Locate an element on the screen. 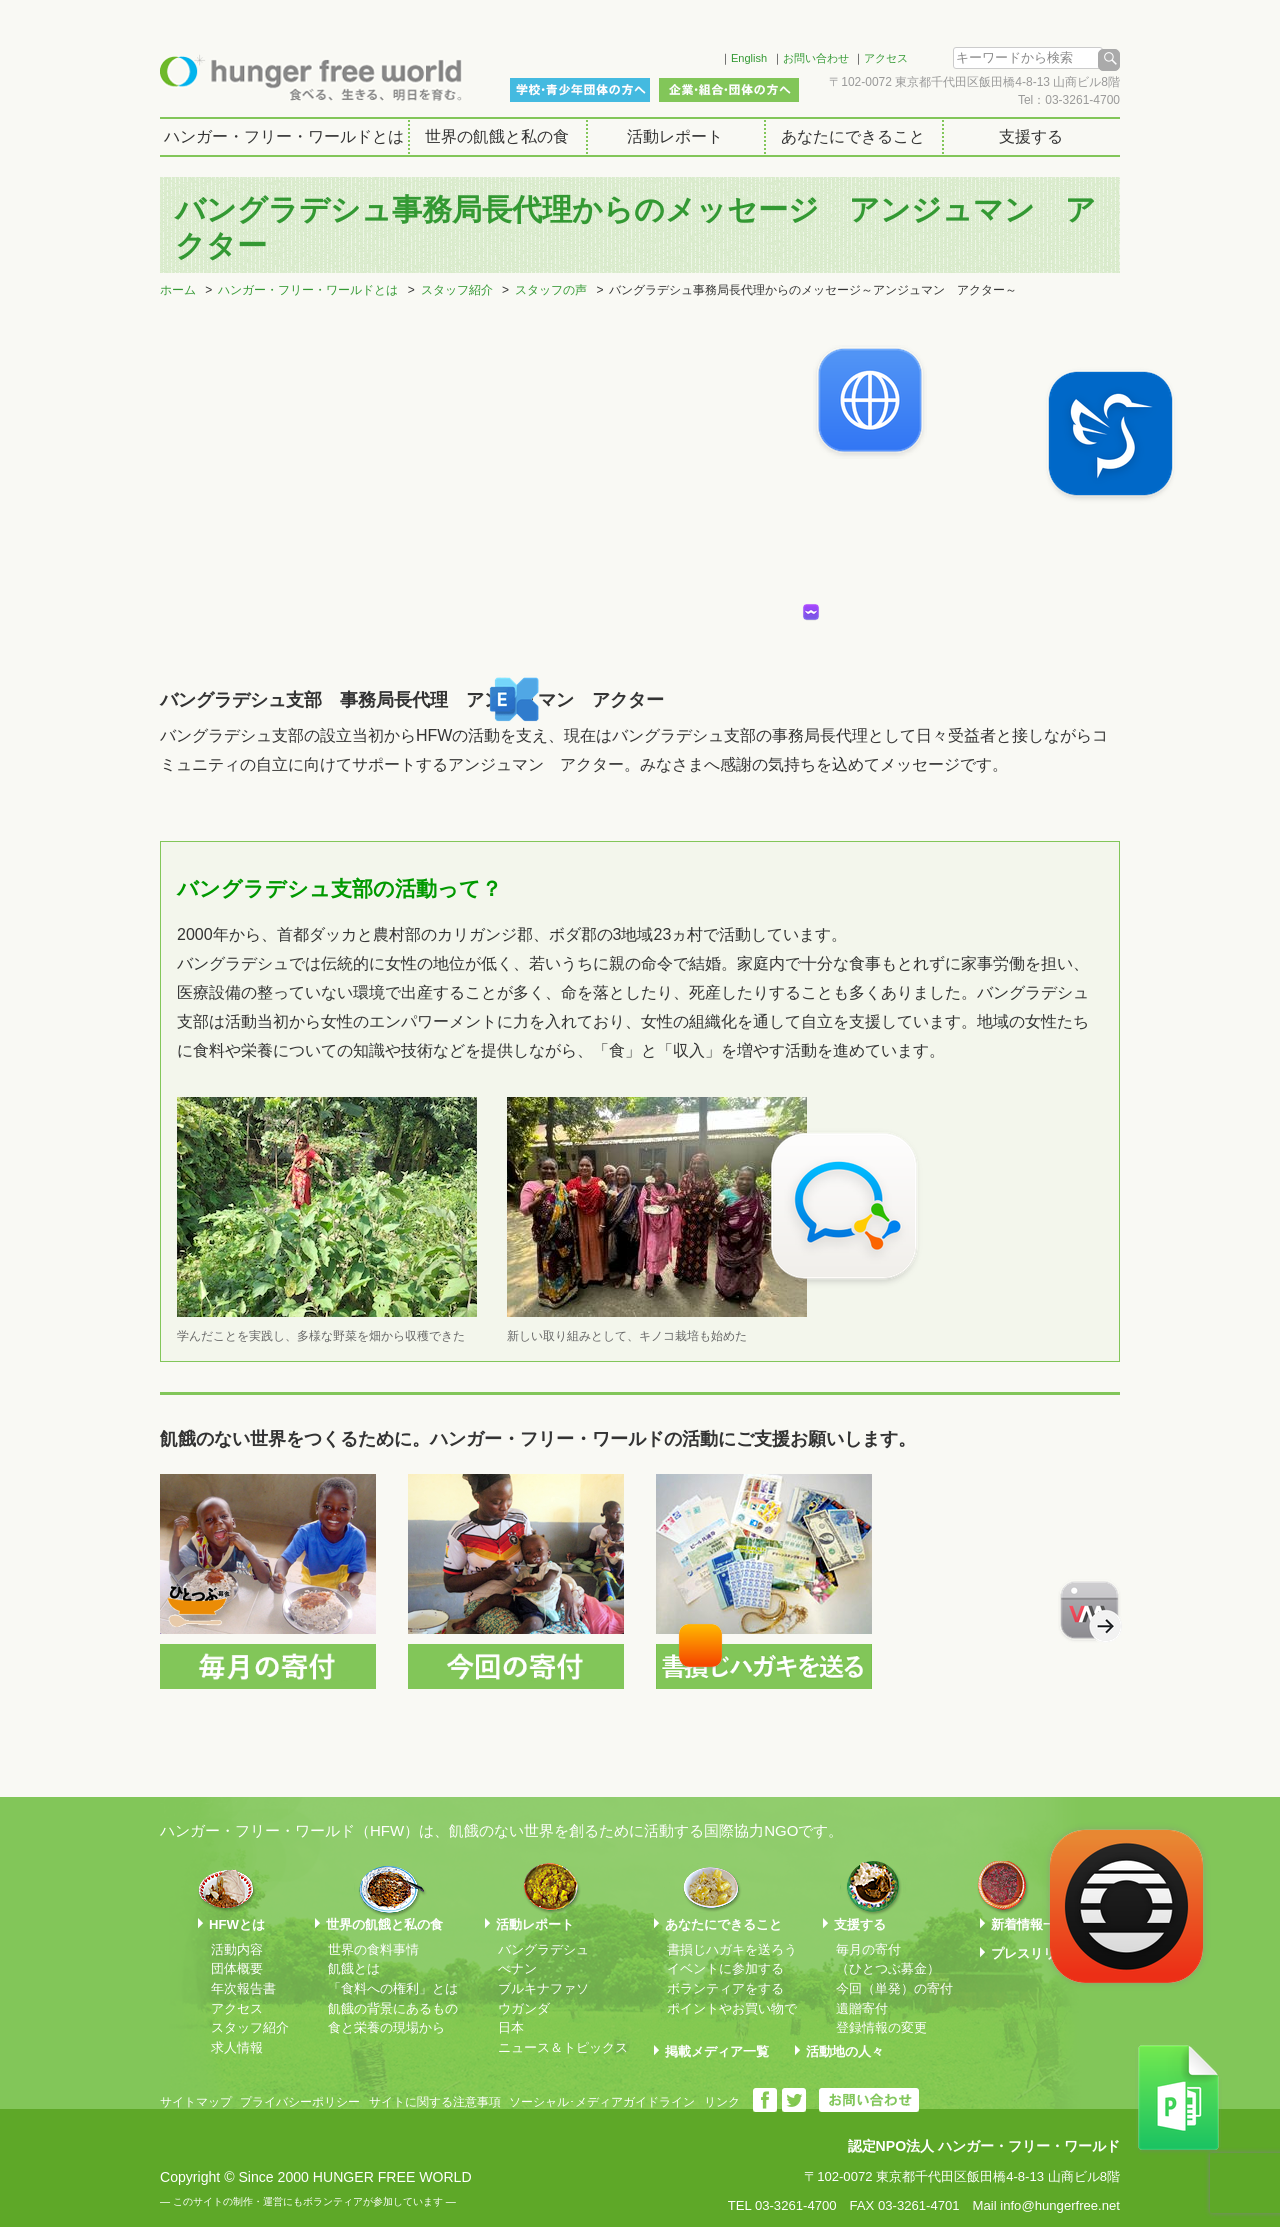  launch aperture desk job game is located at coordinates (1126, 1906).